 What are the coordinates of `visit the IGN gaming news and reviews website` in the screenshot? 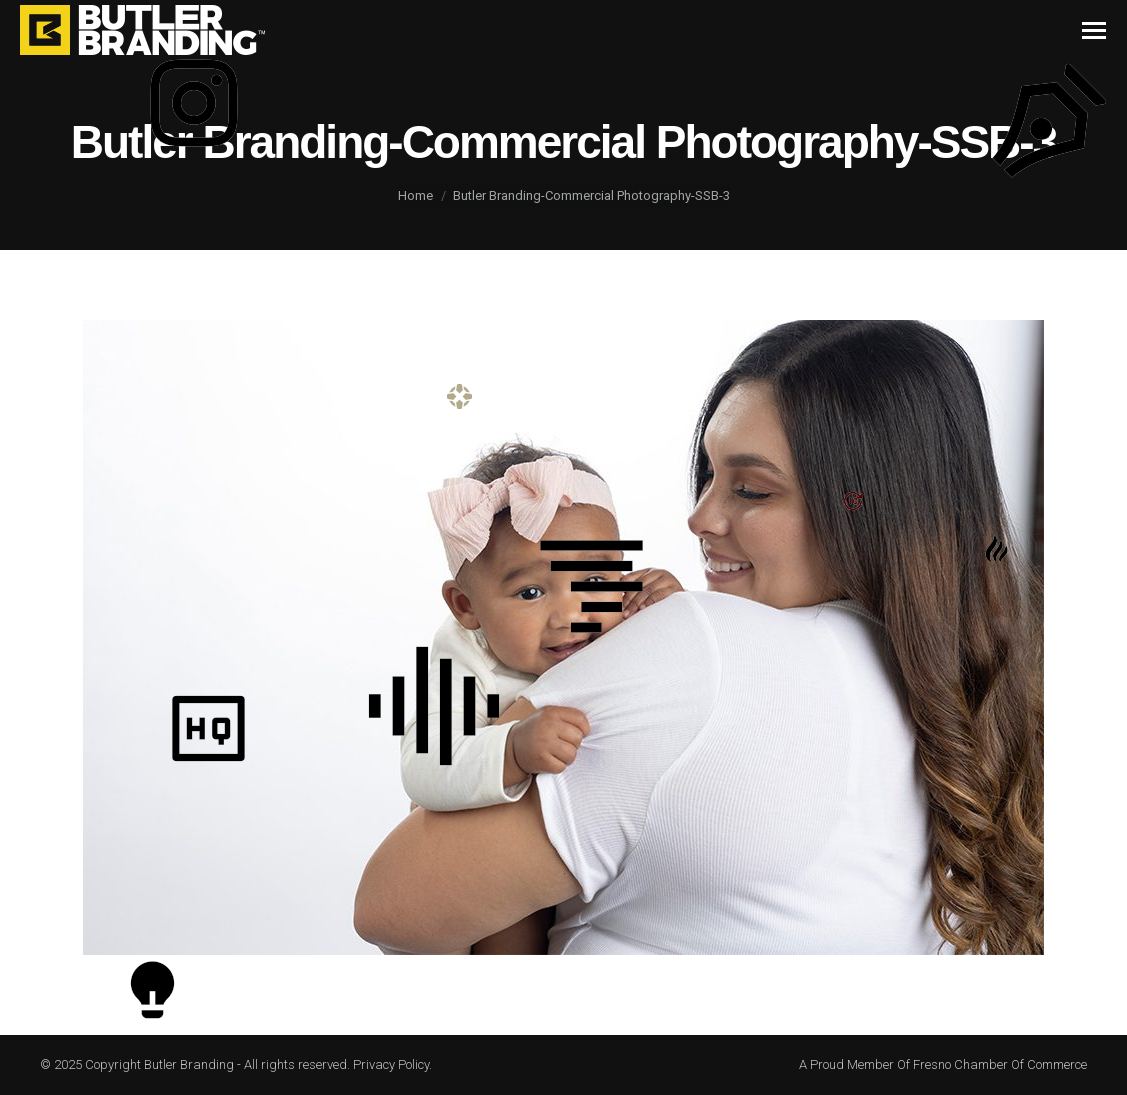 It's located at (459, 396).